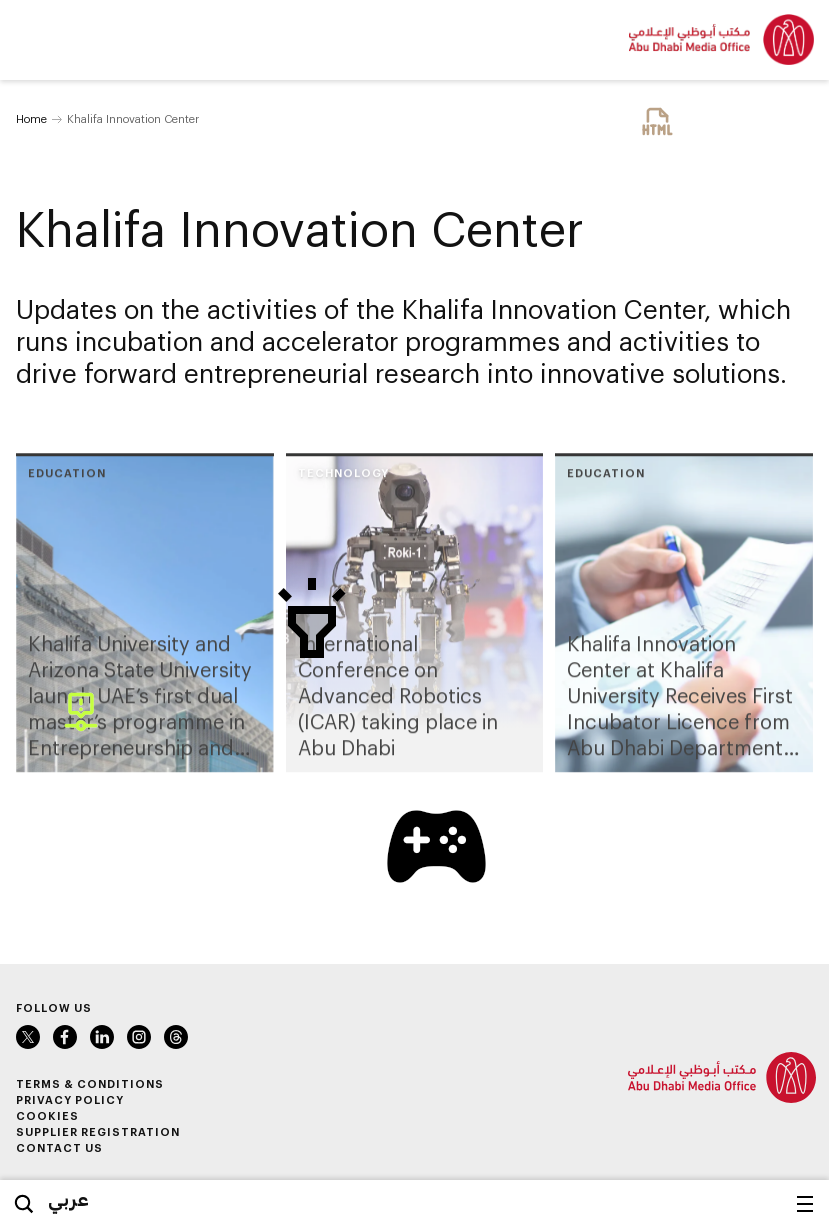  Describe the element at coordinates (81, 711) in the screenshot. I see `indicates a timeline event requiring attention` at that location.